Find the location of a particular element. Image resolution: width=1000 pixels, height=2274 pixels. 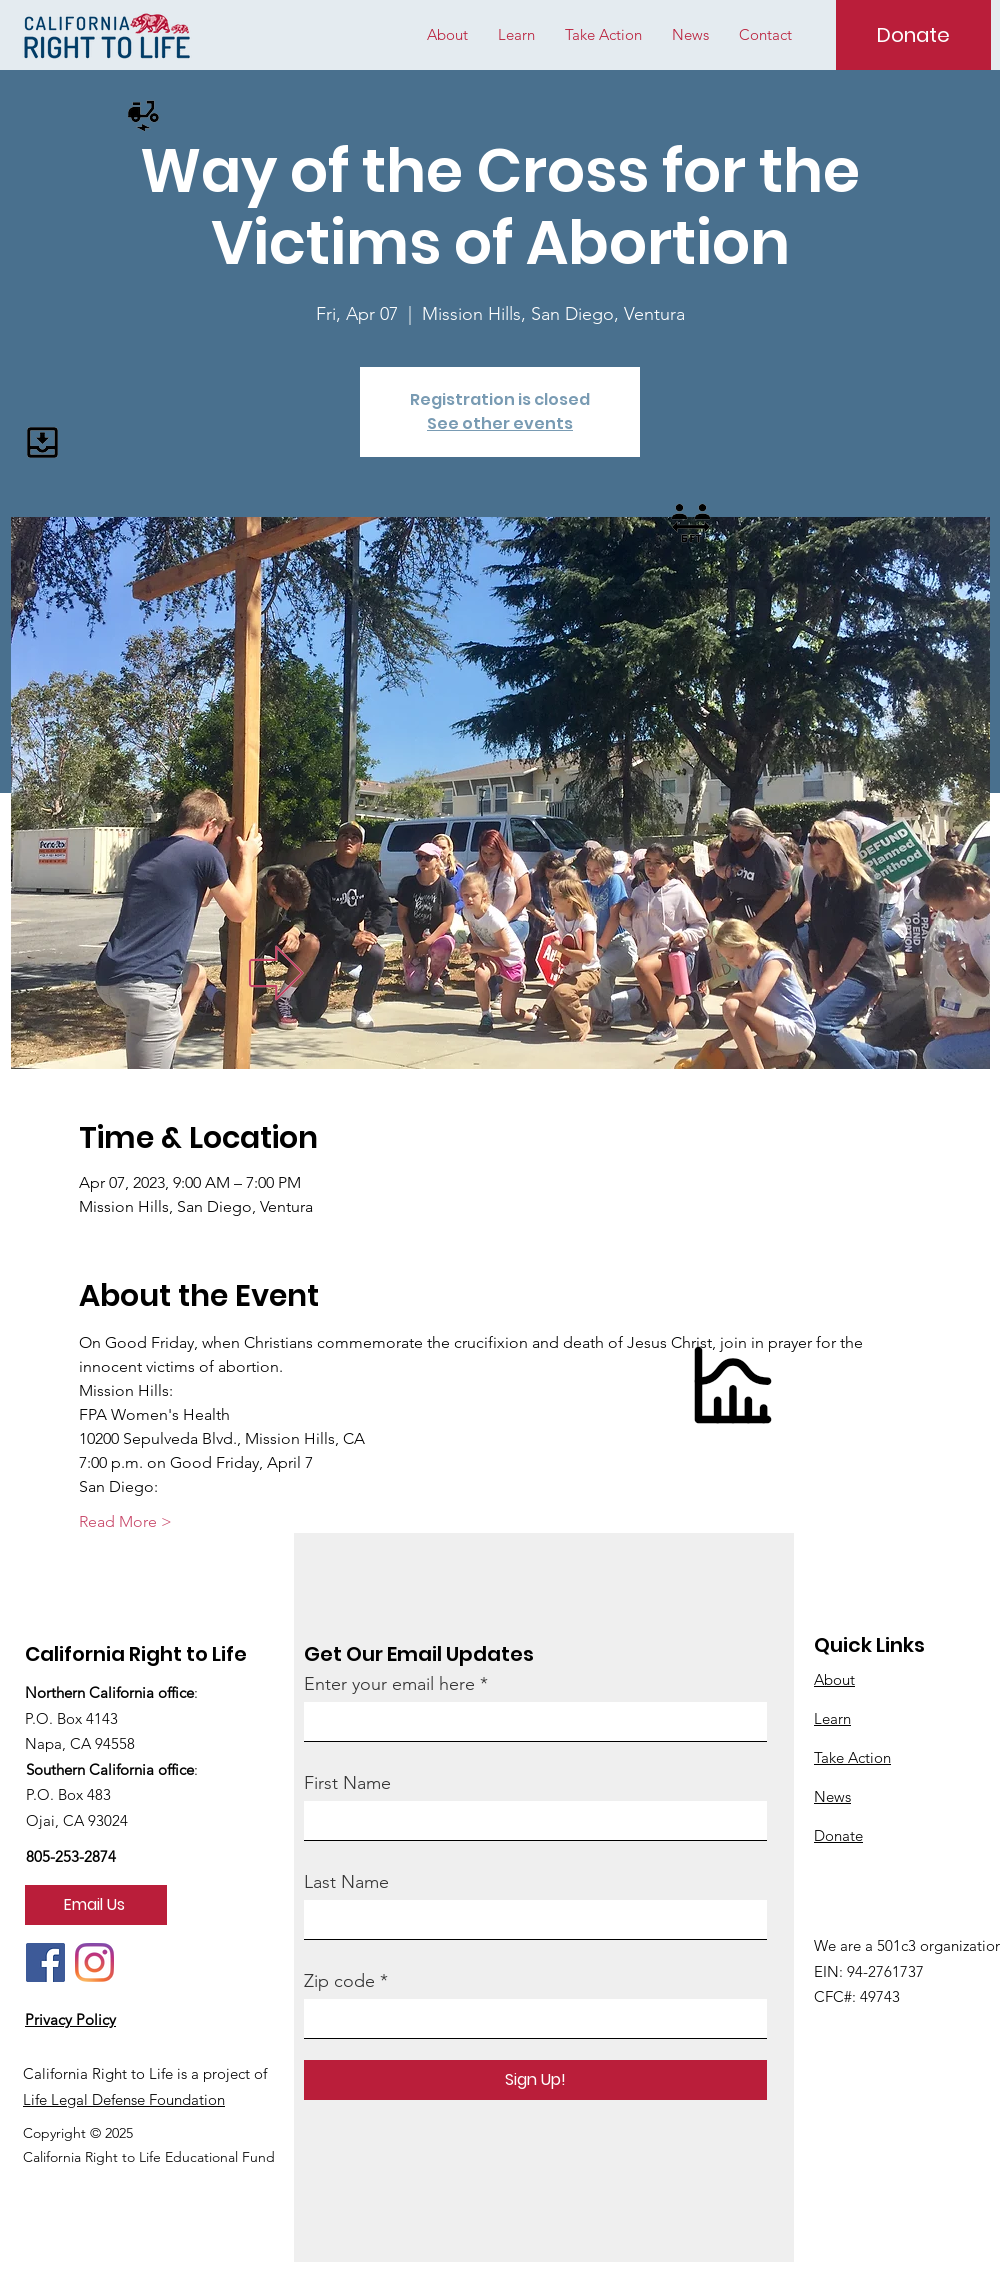

view histogram or distribution chart is located at coordinates (733, 1385).